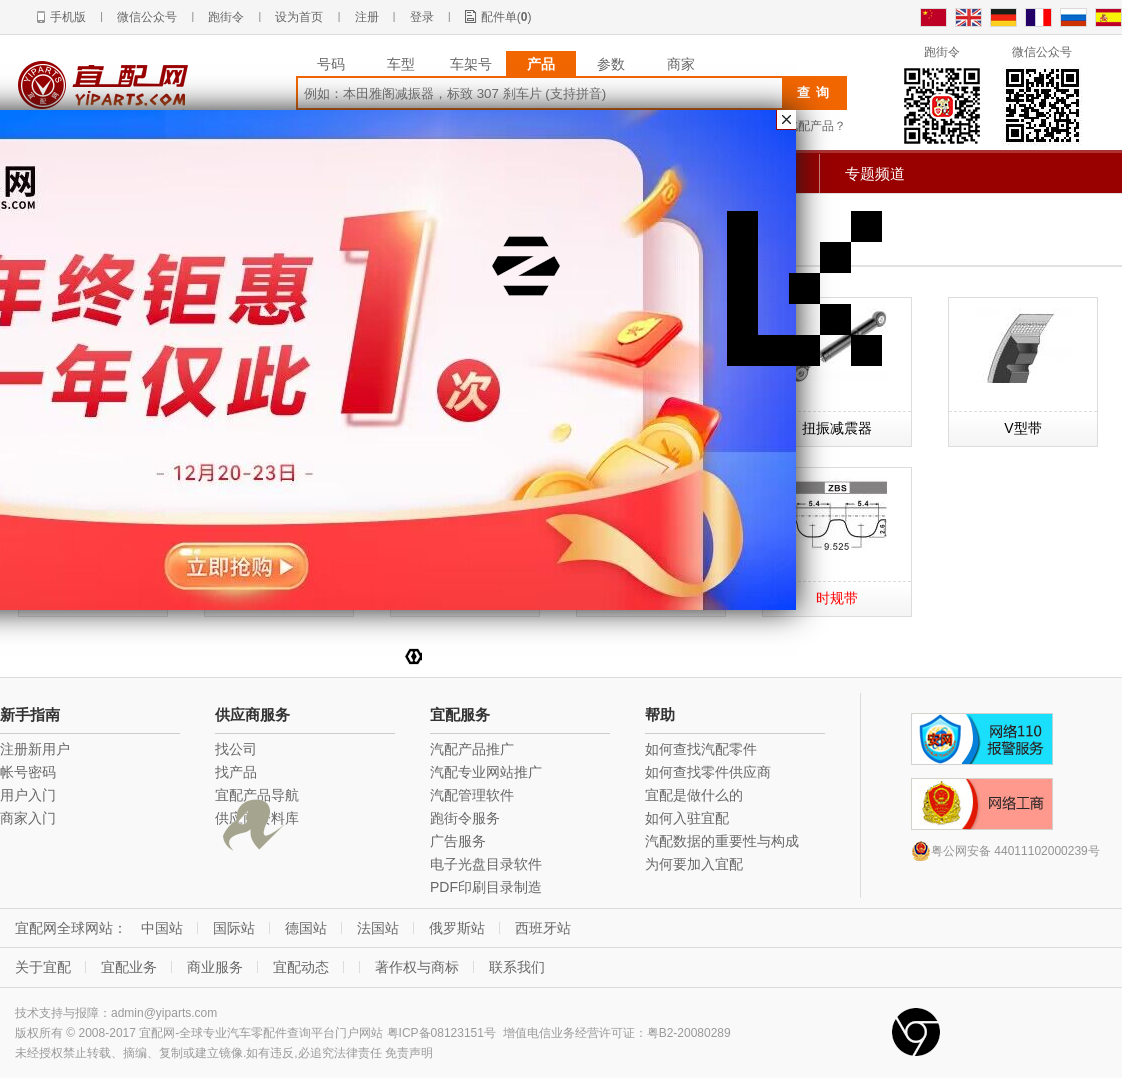 This screenshot has width=1122, height=1078. I want to click on open Google Chrome browser, so click(916, 1032).